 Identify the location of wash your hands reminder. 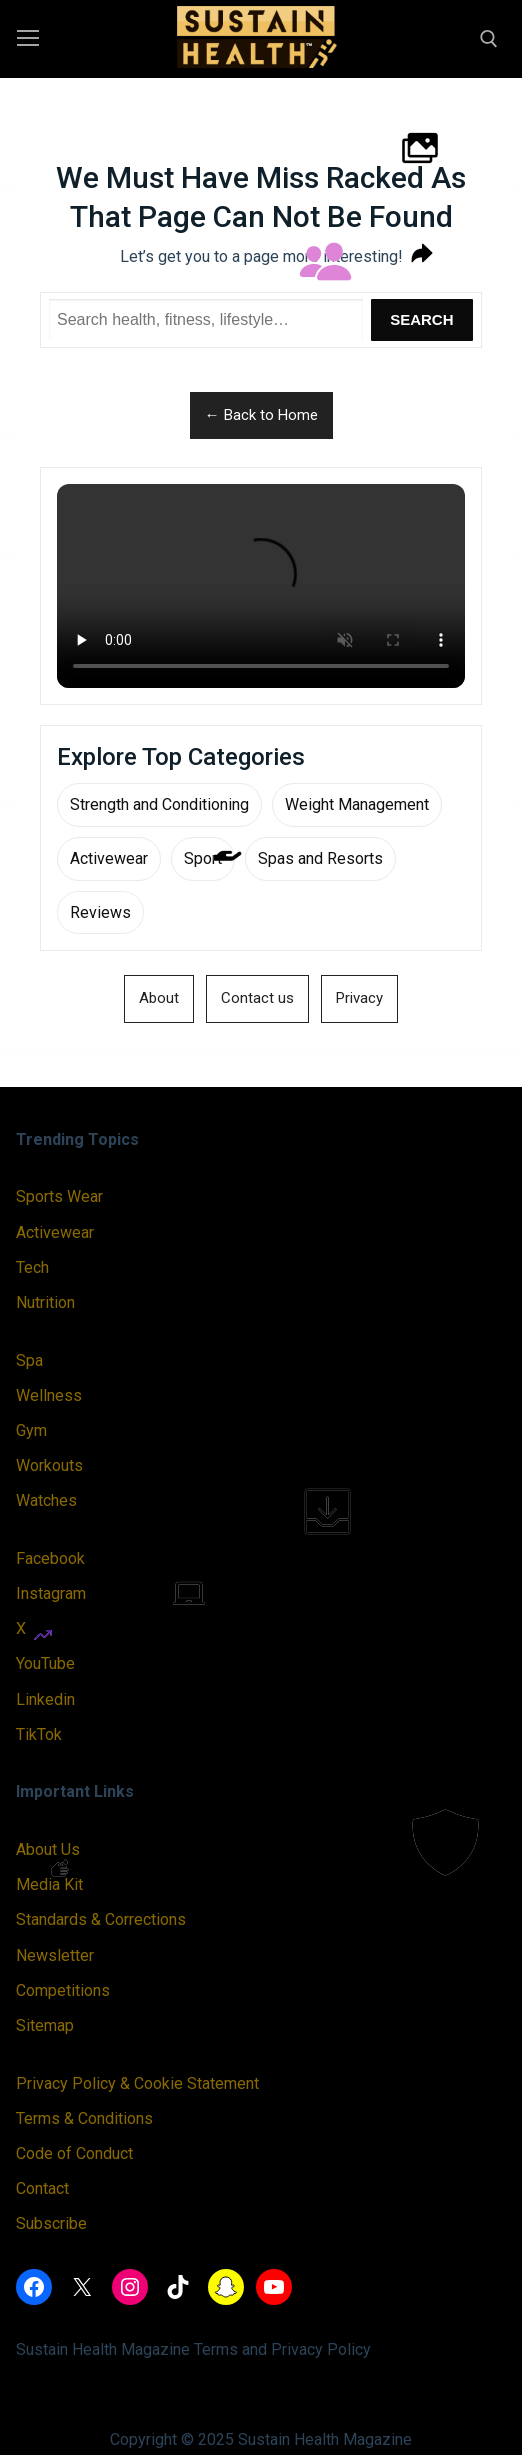
(60, 1867).